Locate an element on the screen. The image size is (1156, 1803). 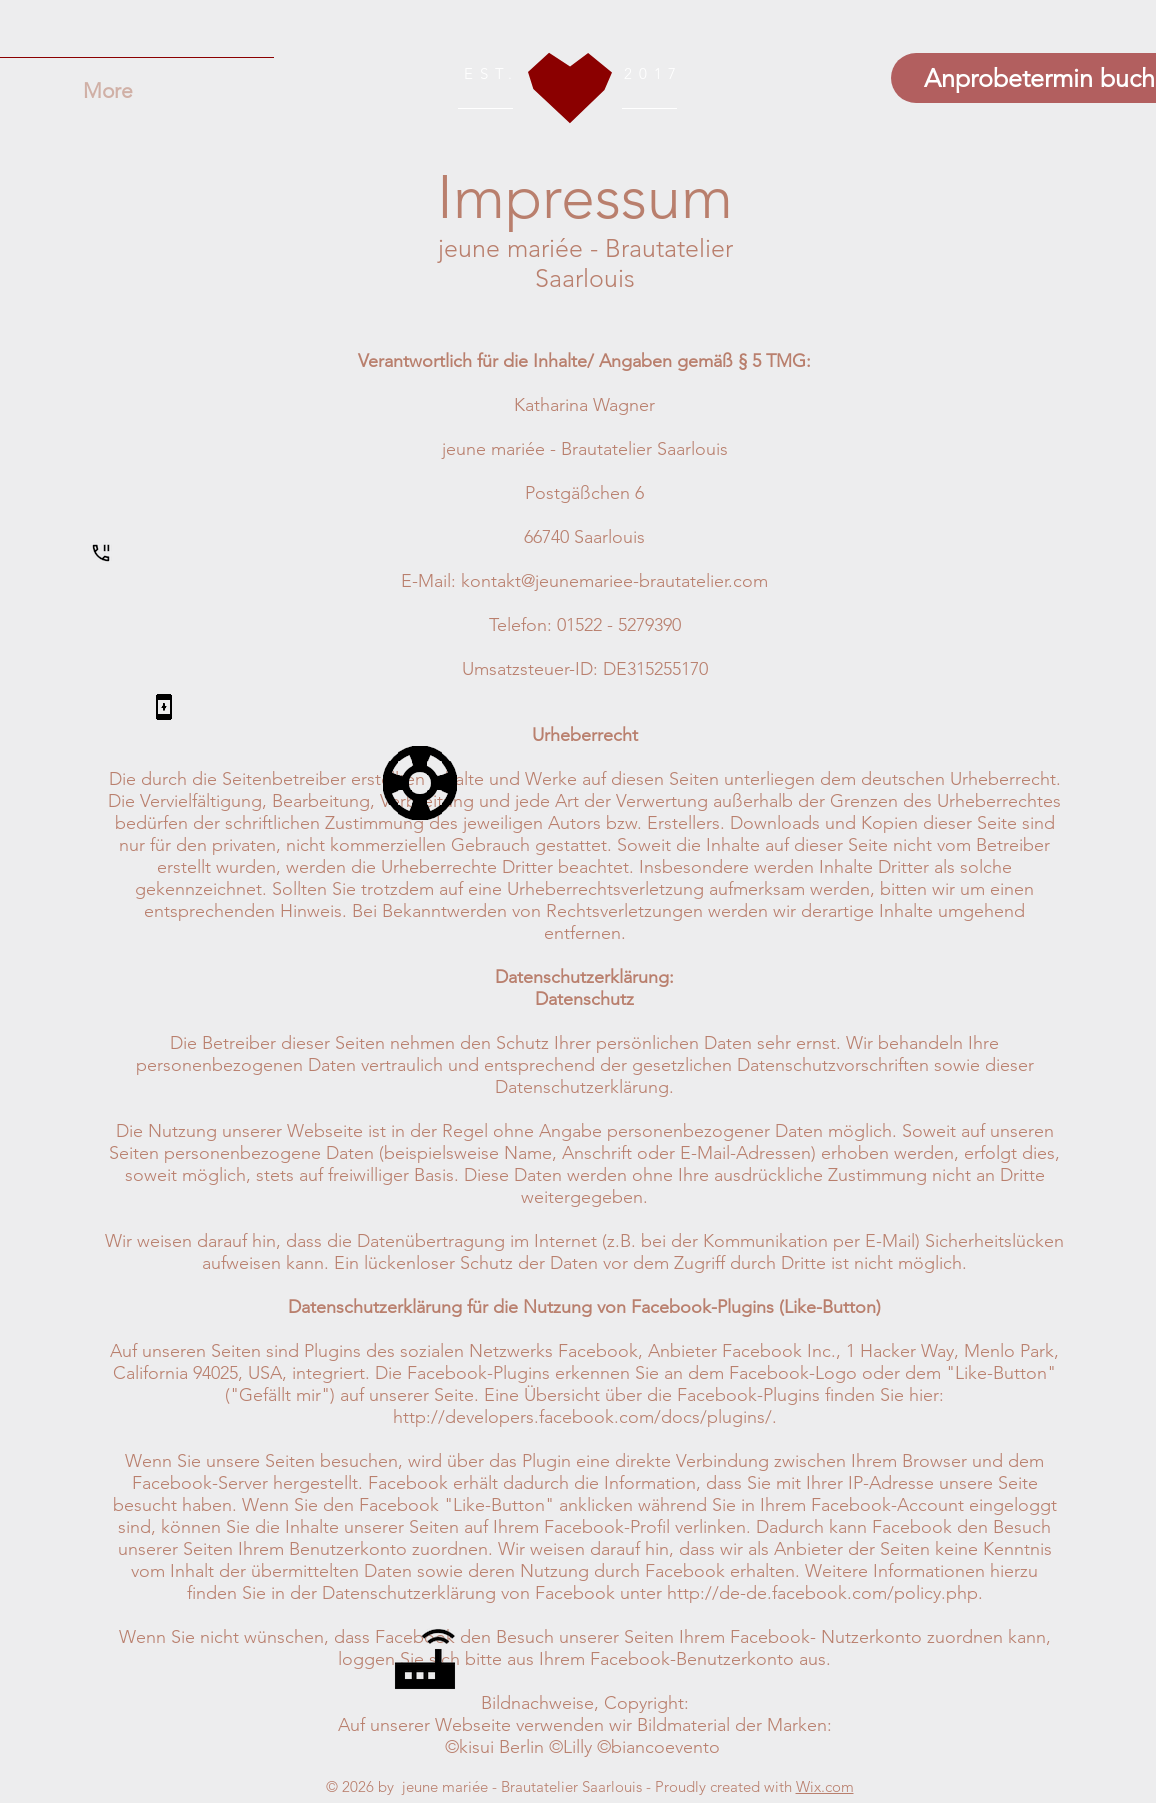
access router or network device settings is located at coordinates (425, 1659).